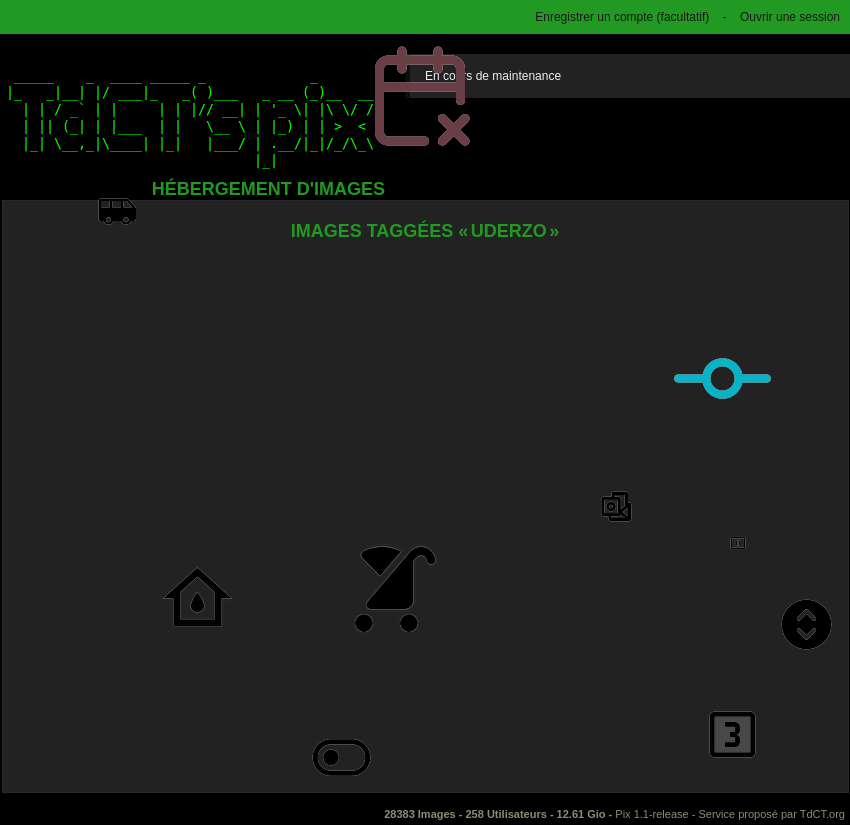 This screenshot has width=850, height=825. I want to click on expand or collapse a section, so click(806, 624).